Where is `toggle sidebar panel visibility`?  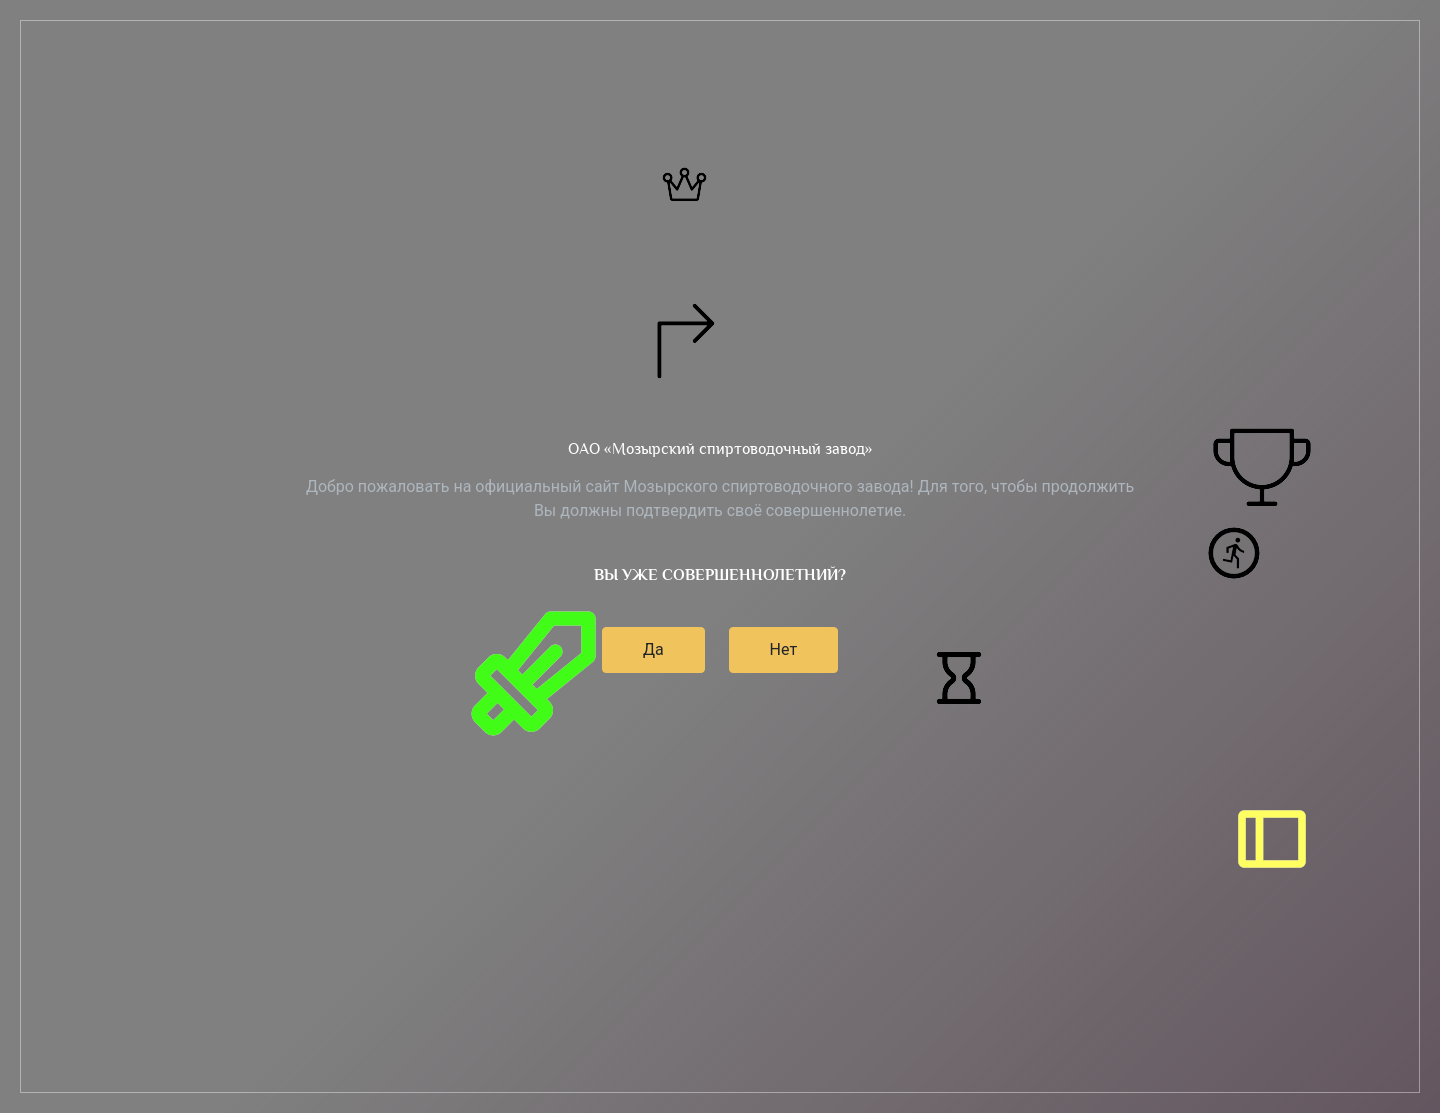
toggle sidebar panel visibility is located at coordinates (1272, 839).